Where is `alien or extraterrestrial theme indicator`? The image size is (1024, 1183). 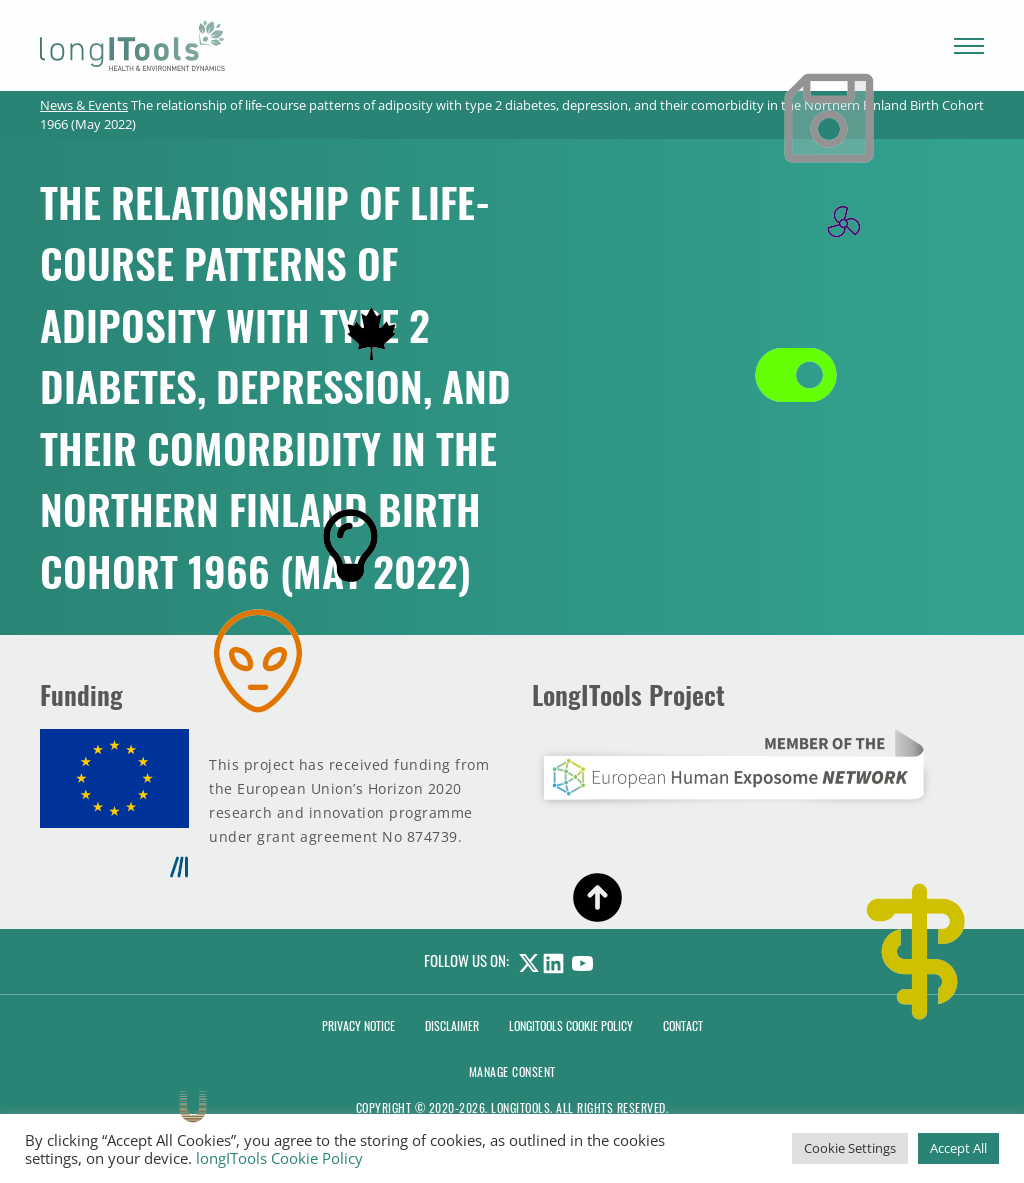
alien or extraterrestrial theme indicator is located at coordinates (258, 661).